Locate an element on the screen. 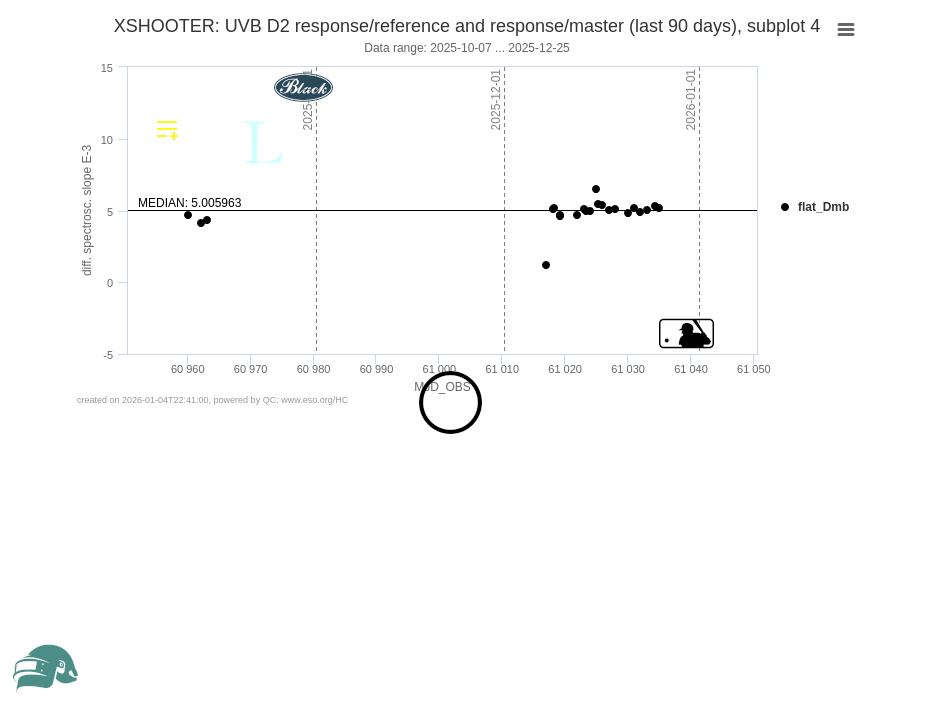 The image size is (933, 720). launch PUBG (PlayerUnknown's Battlegrounds) game is located at coordinates (45, 668).